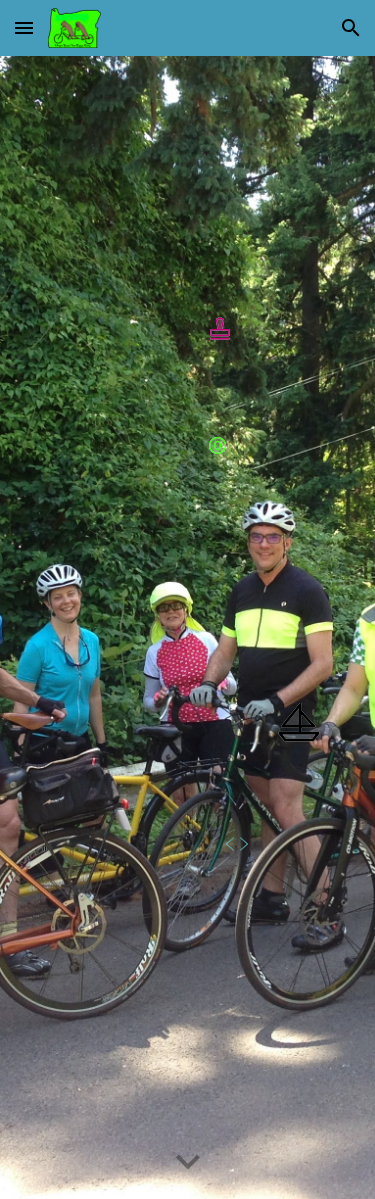  Describe the element at coordinates (237, 844) in the screenshot. I see `view or edit source code` at that location.